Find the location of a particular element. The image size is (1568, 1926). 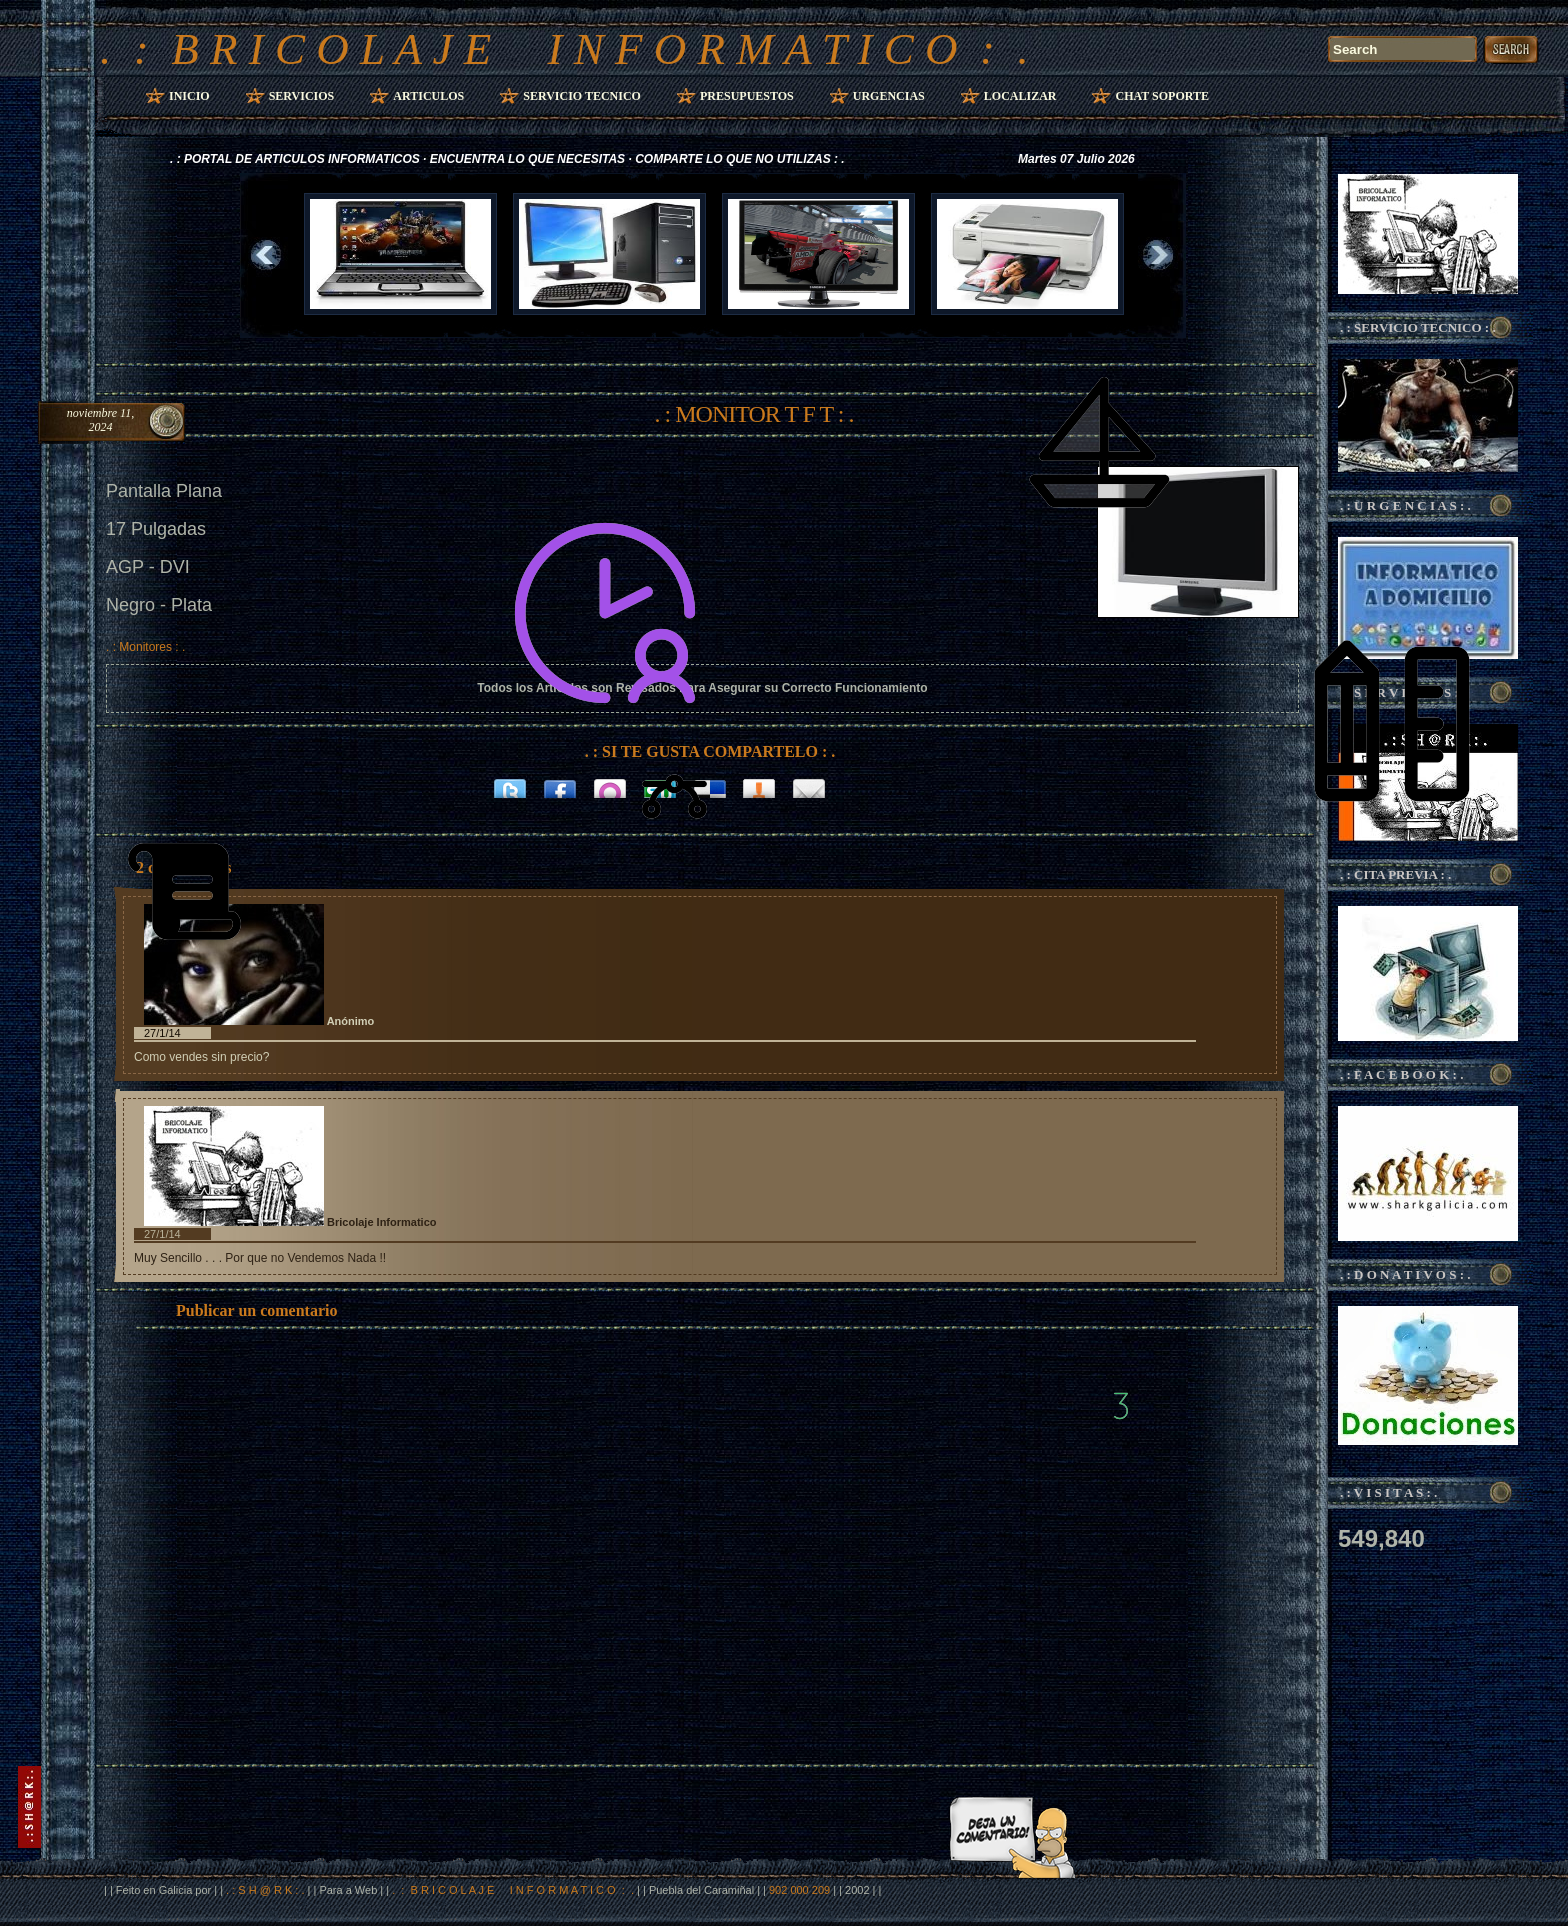

indicates step three in a multi-step process is located at coordinates (1121, 1406).